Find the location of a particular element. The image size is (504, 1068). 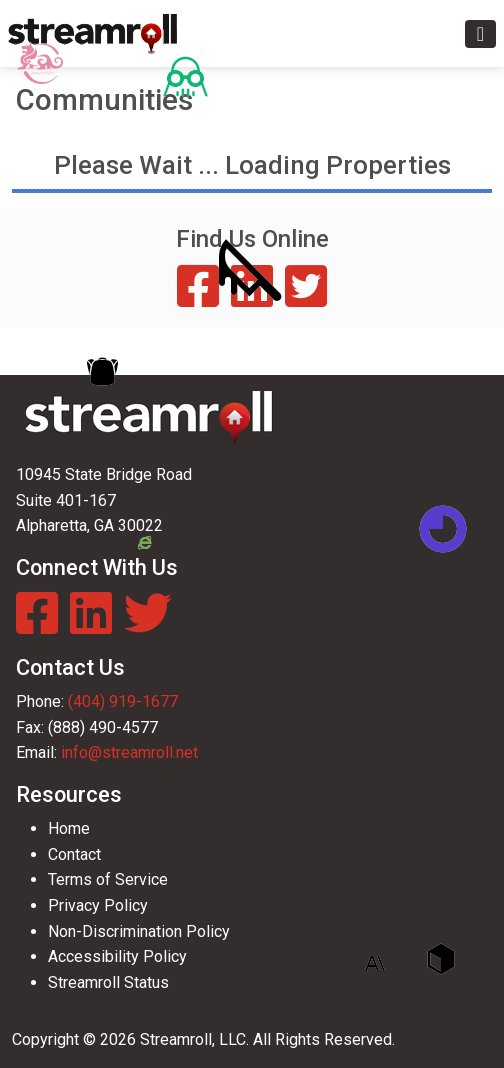

open link in internet explorer is located at coordinates (145, 543).